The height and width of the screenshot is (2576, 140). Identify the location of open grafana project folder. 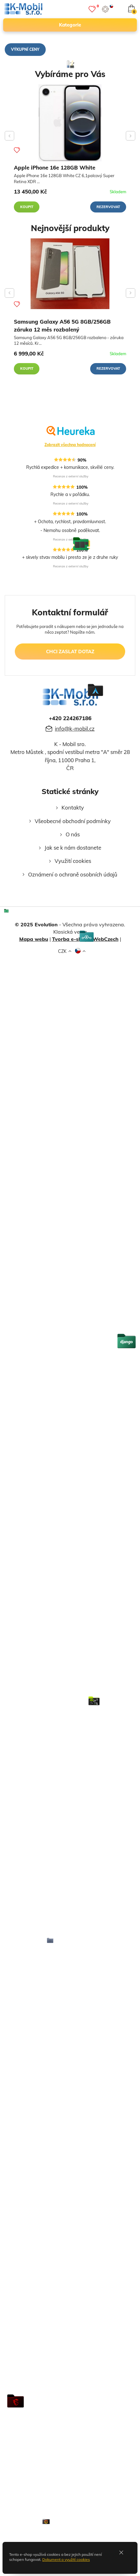
(46, 2521).